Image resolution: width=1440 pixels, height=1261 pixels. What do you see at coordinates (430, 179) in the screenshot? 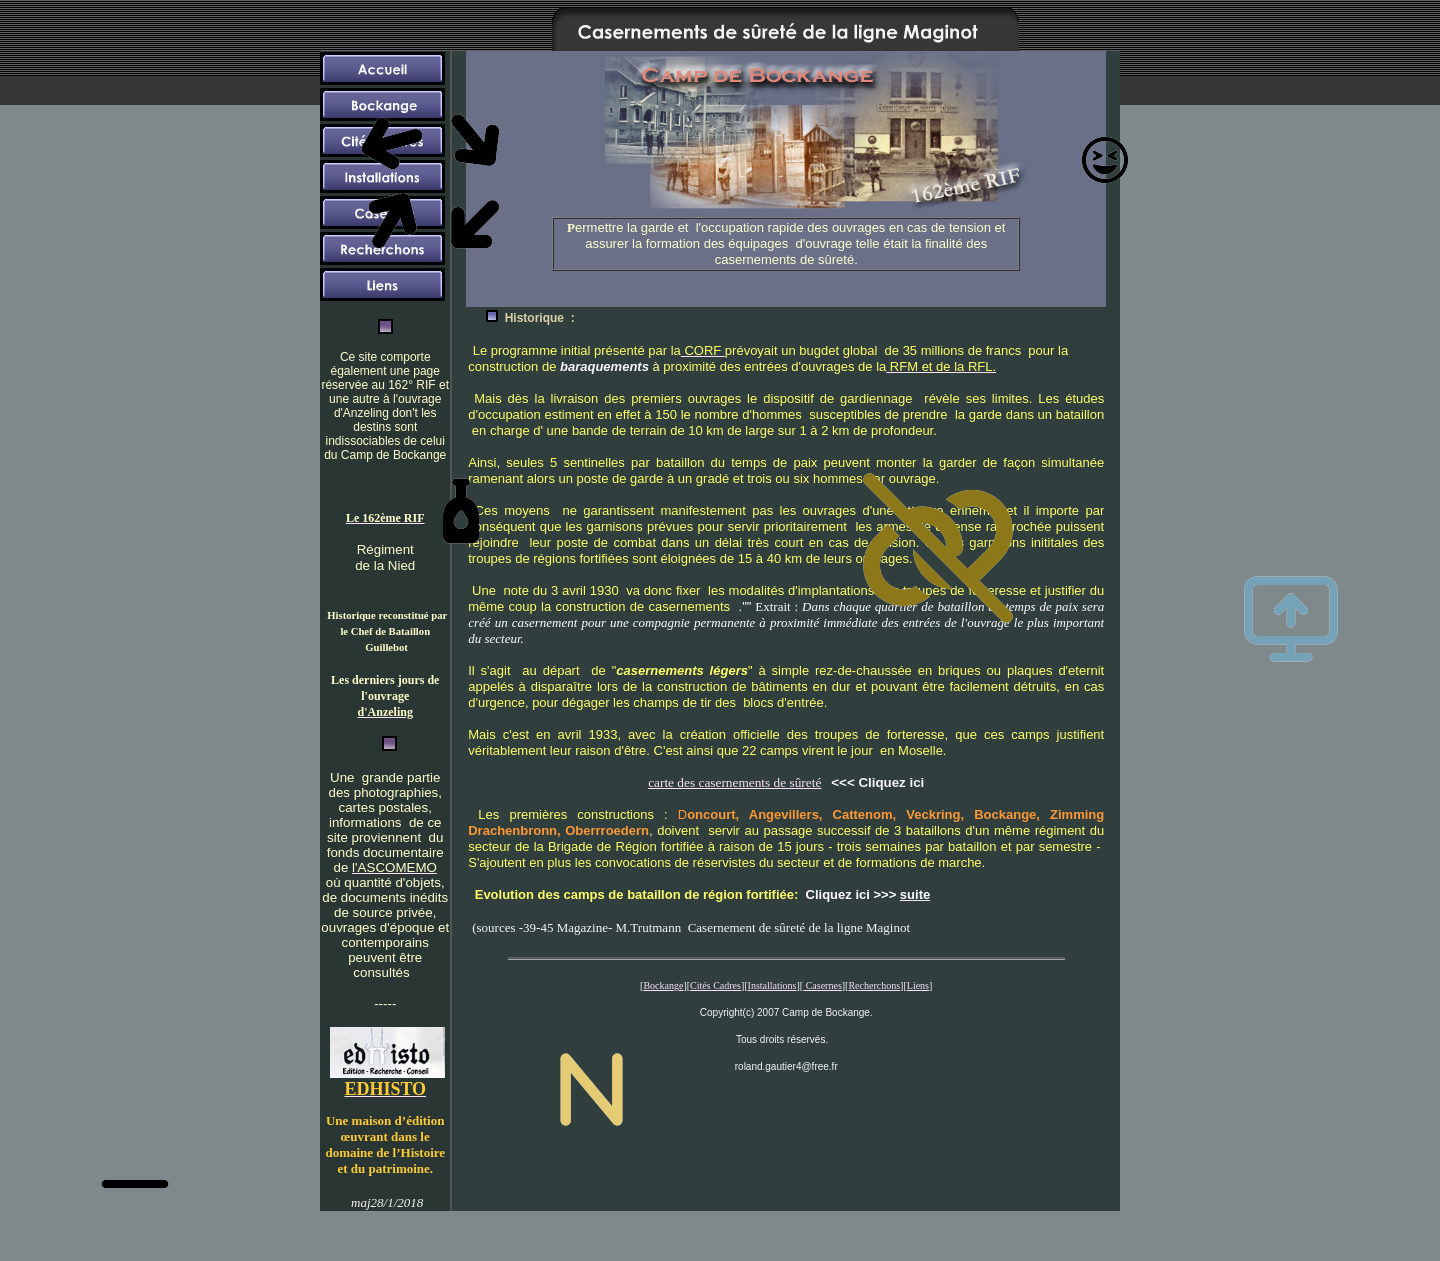
I see `shuffle or randomize content` at bounding box center [430, 179].